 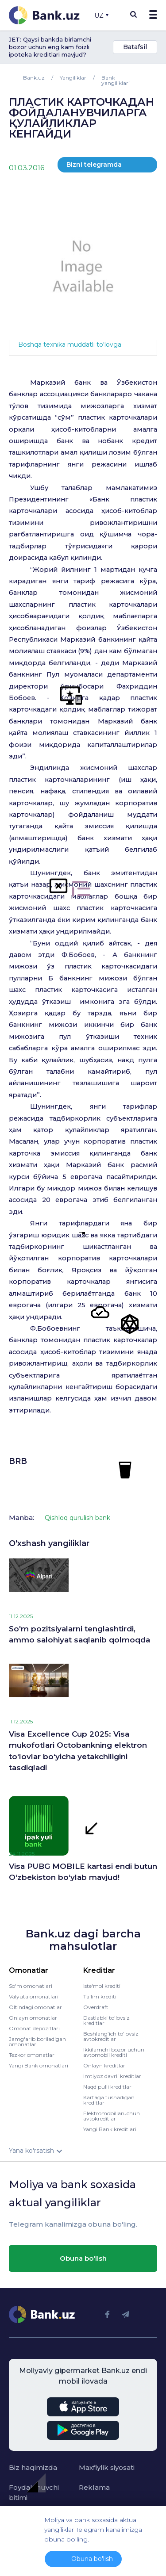 What do you see at coordinates (130, 1324) in the screenshot?
I see `view 3D model or object` at bounding box center [130, 1324].